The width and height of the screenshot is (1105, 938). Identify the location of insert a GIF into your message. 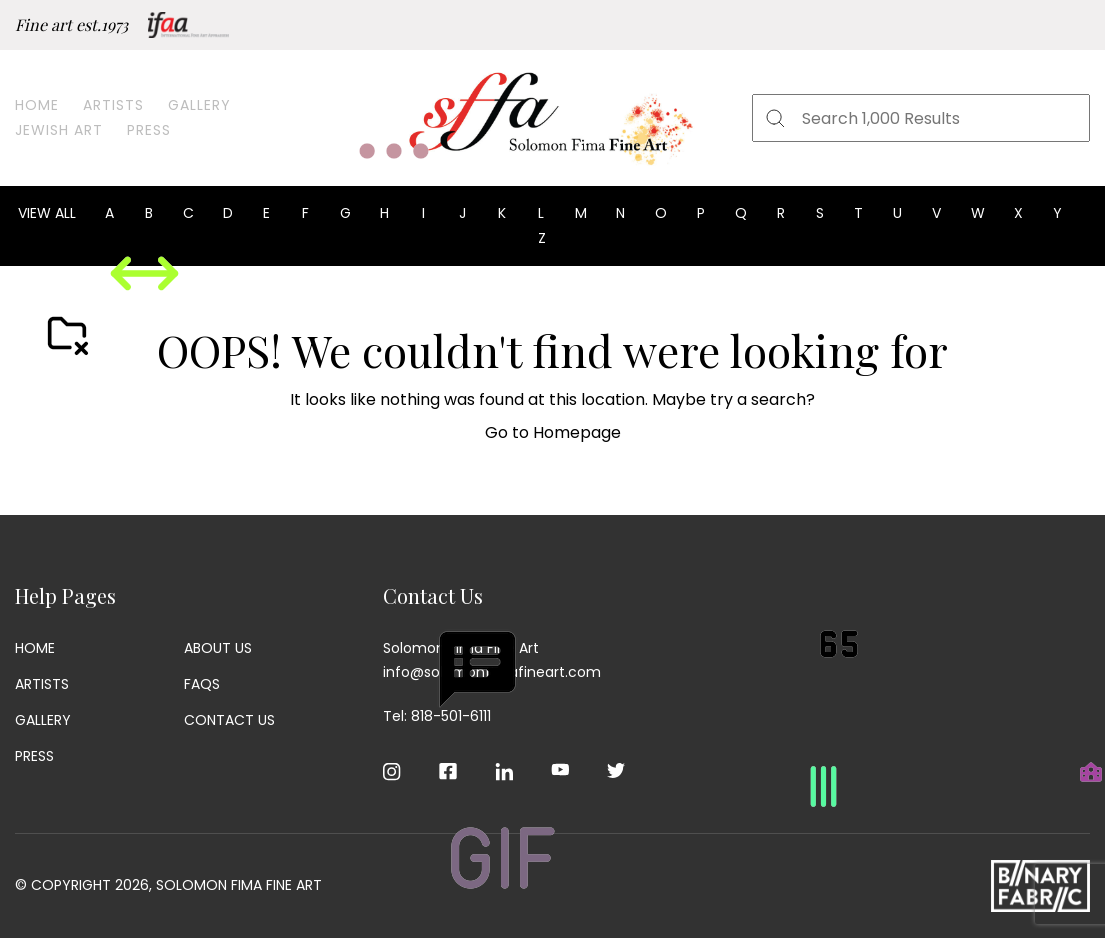
(501, 858).